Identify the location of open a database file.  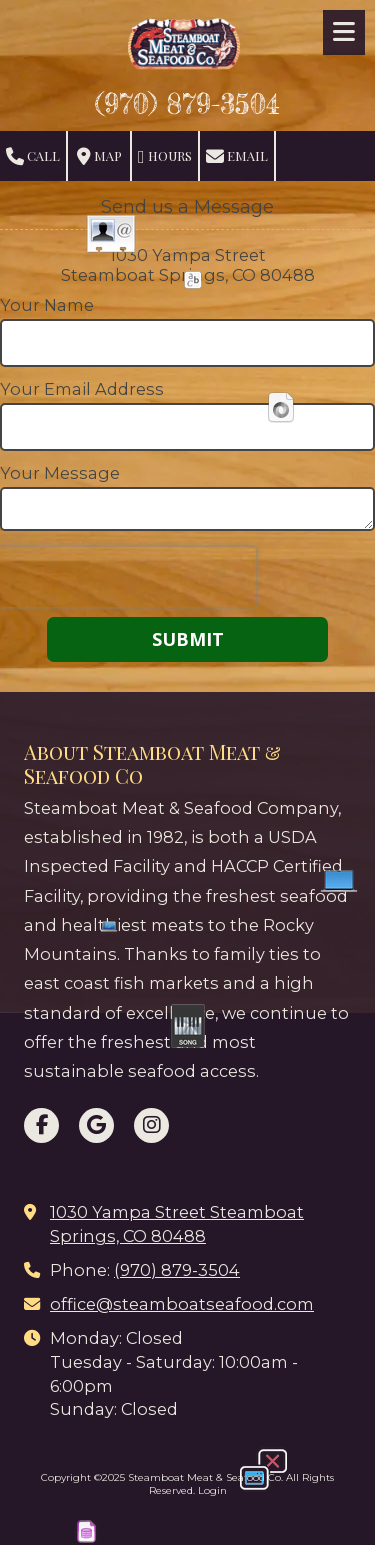
(86, 1531).